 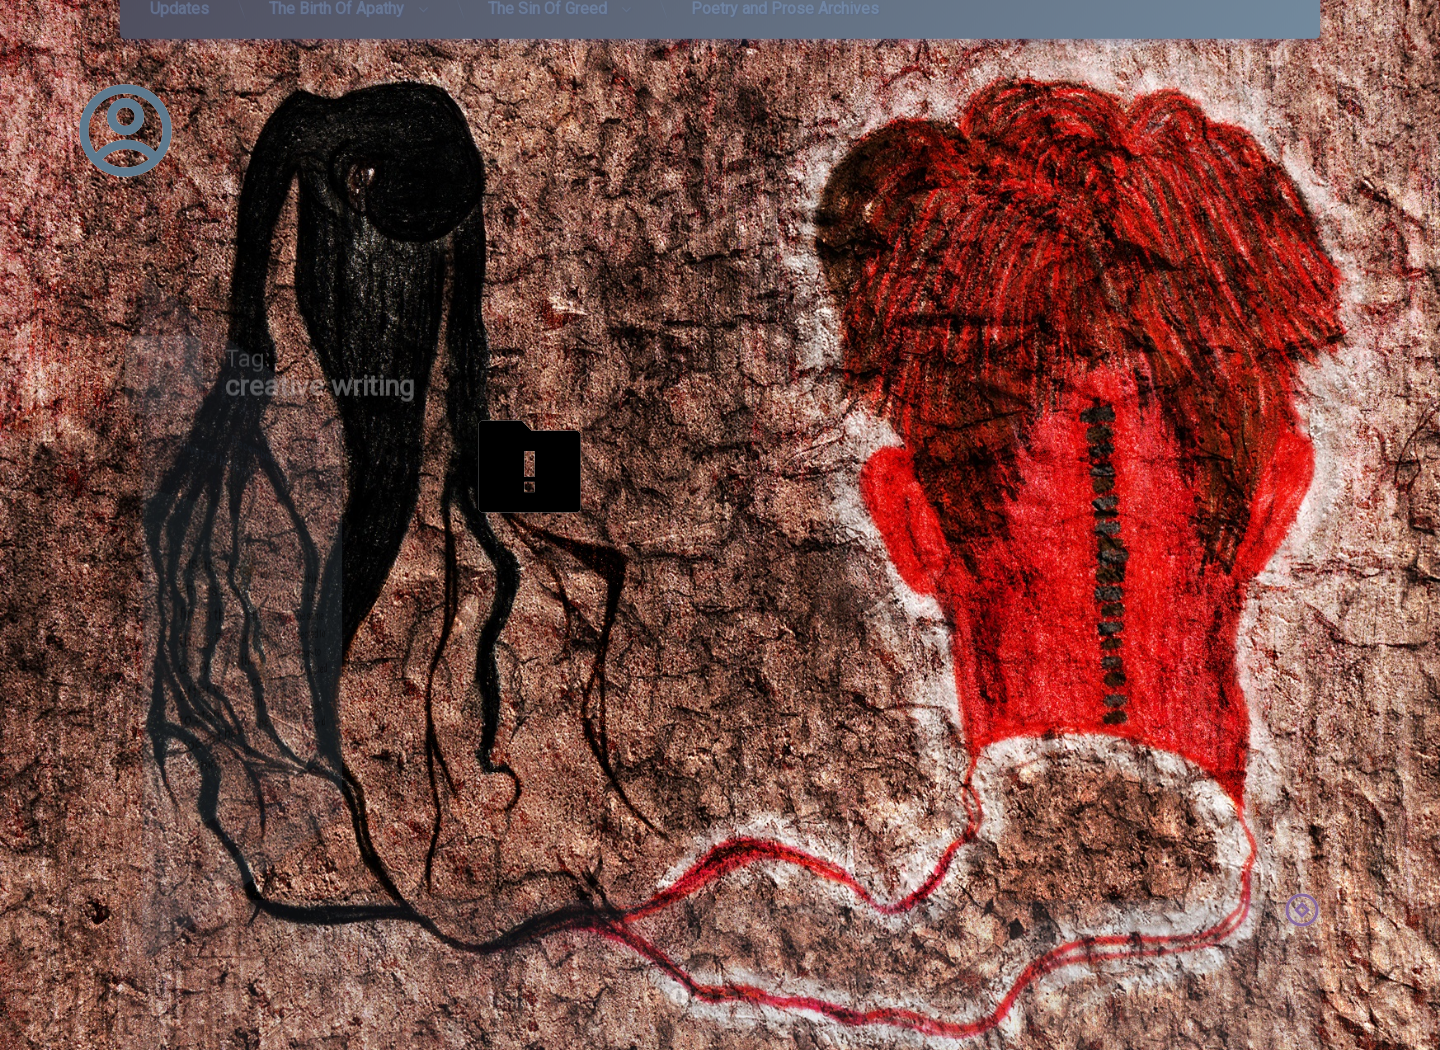 I want to click on access your account or profile settings, so click(x=125, y=130).